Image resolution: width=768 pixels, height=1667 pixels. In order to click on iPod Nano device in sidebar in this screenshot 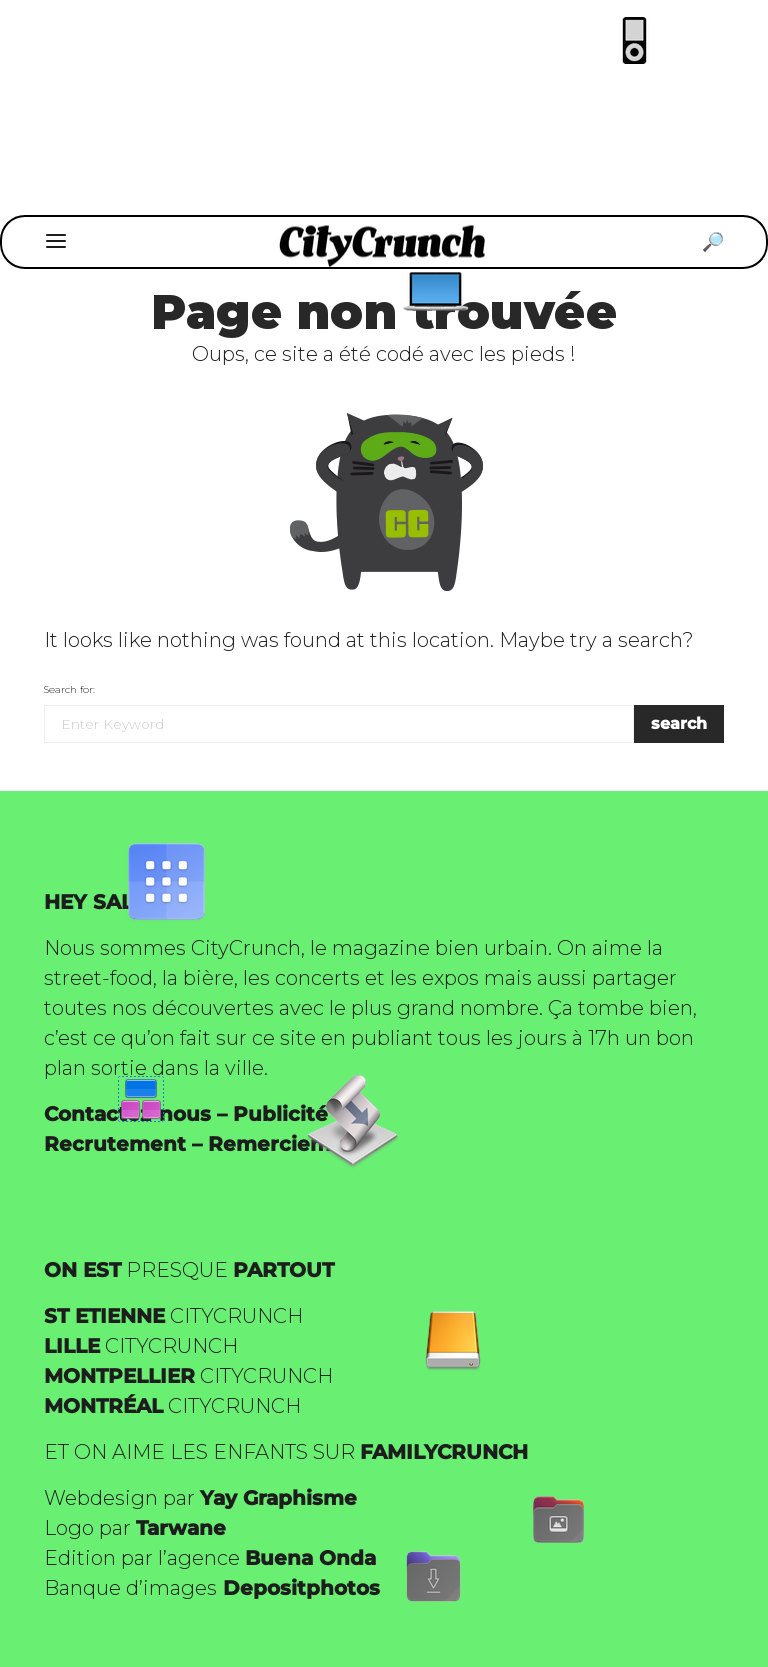, I will do `click(634, 40)`.